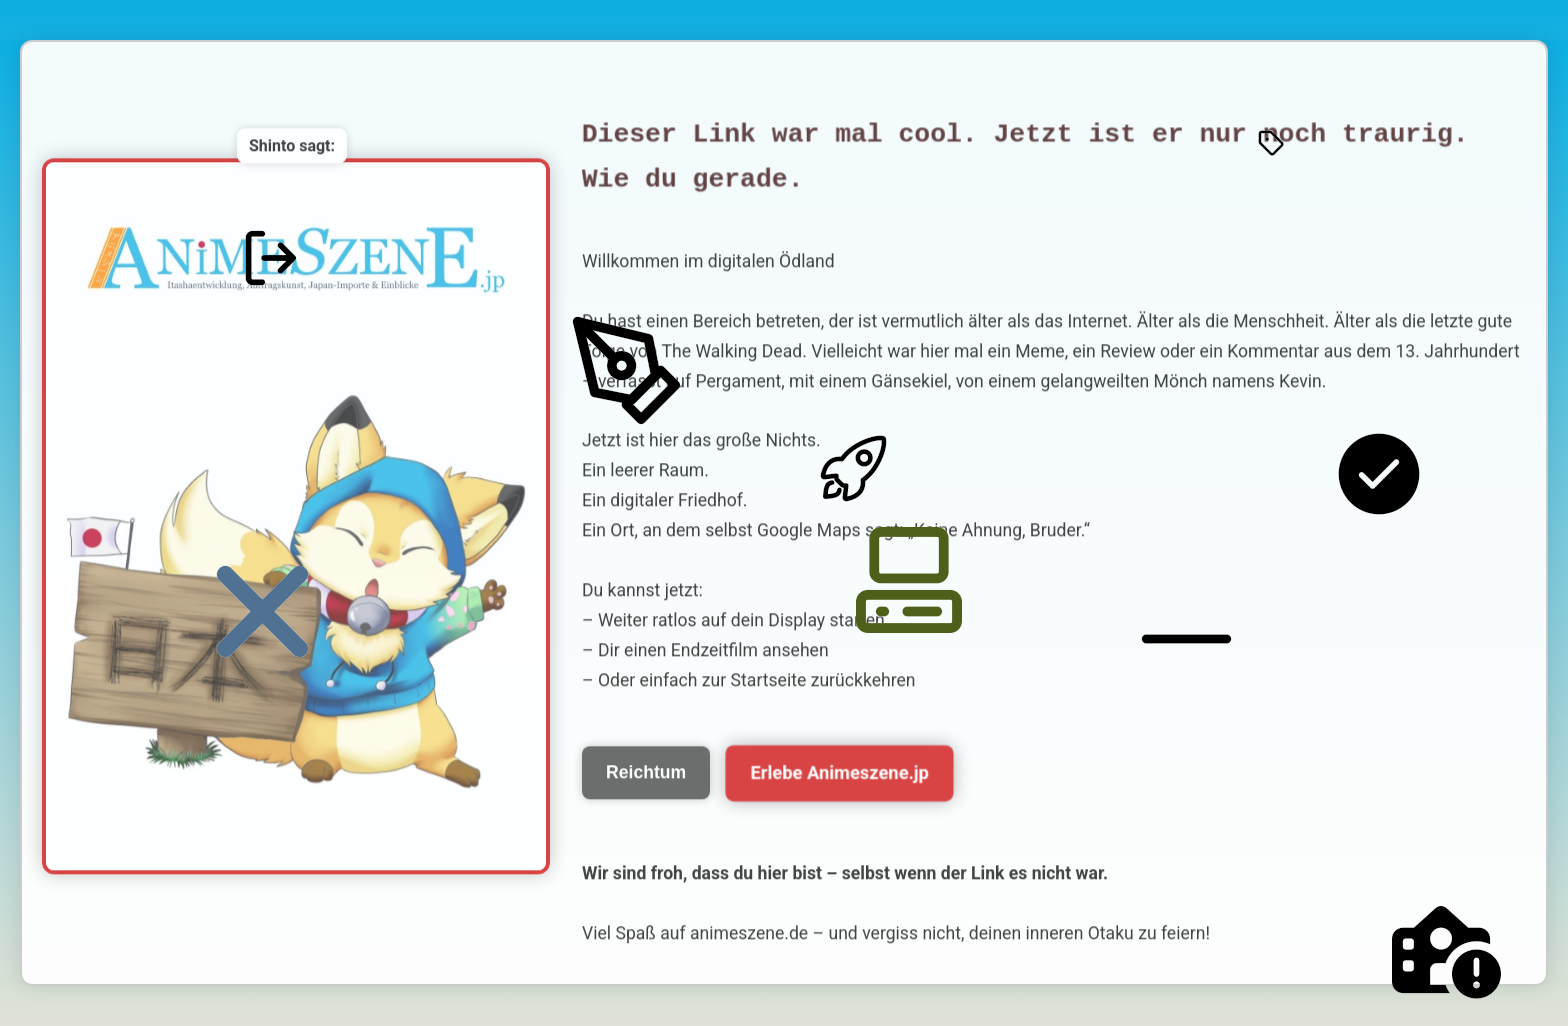  I want to click on access vector drawing or pen tool, so click(626, 370).